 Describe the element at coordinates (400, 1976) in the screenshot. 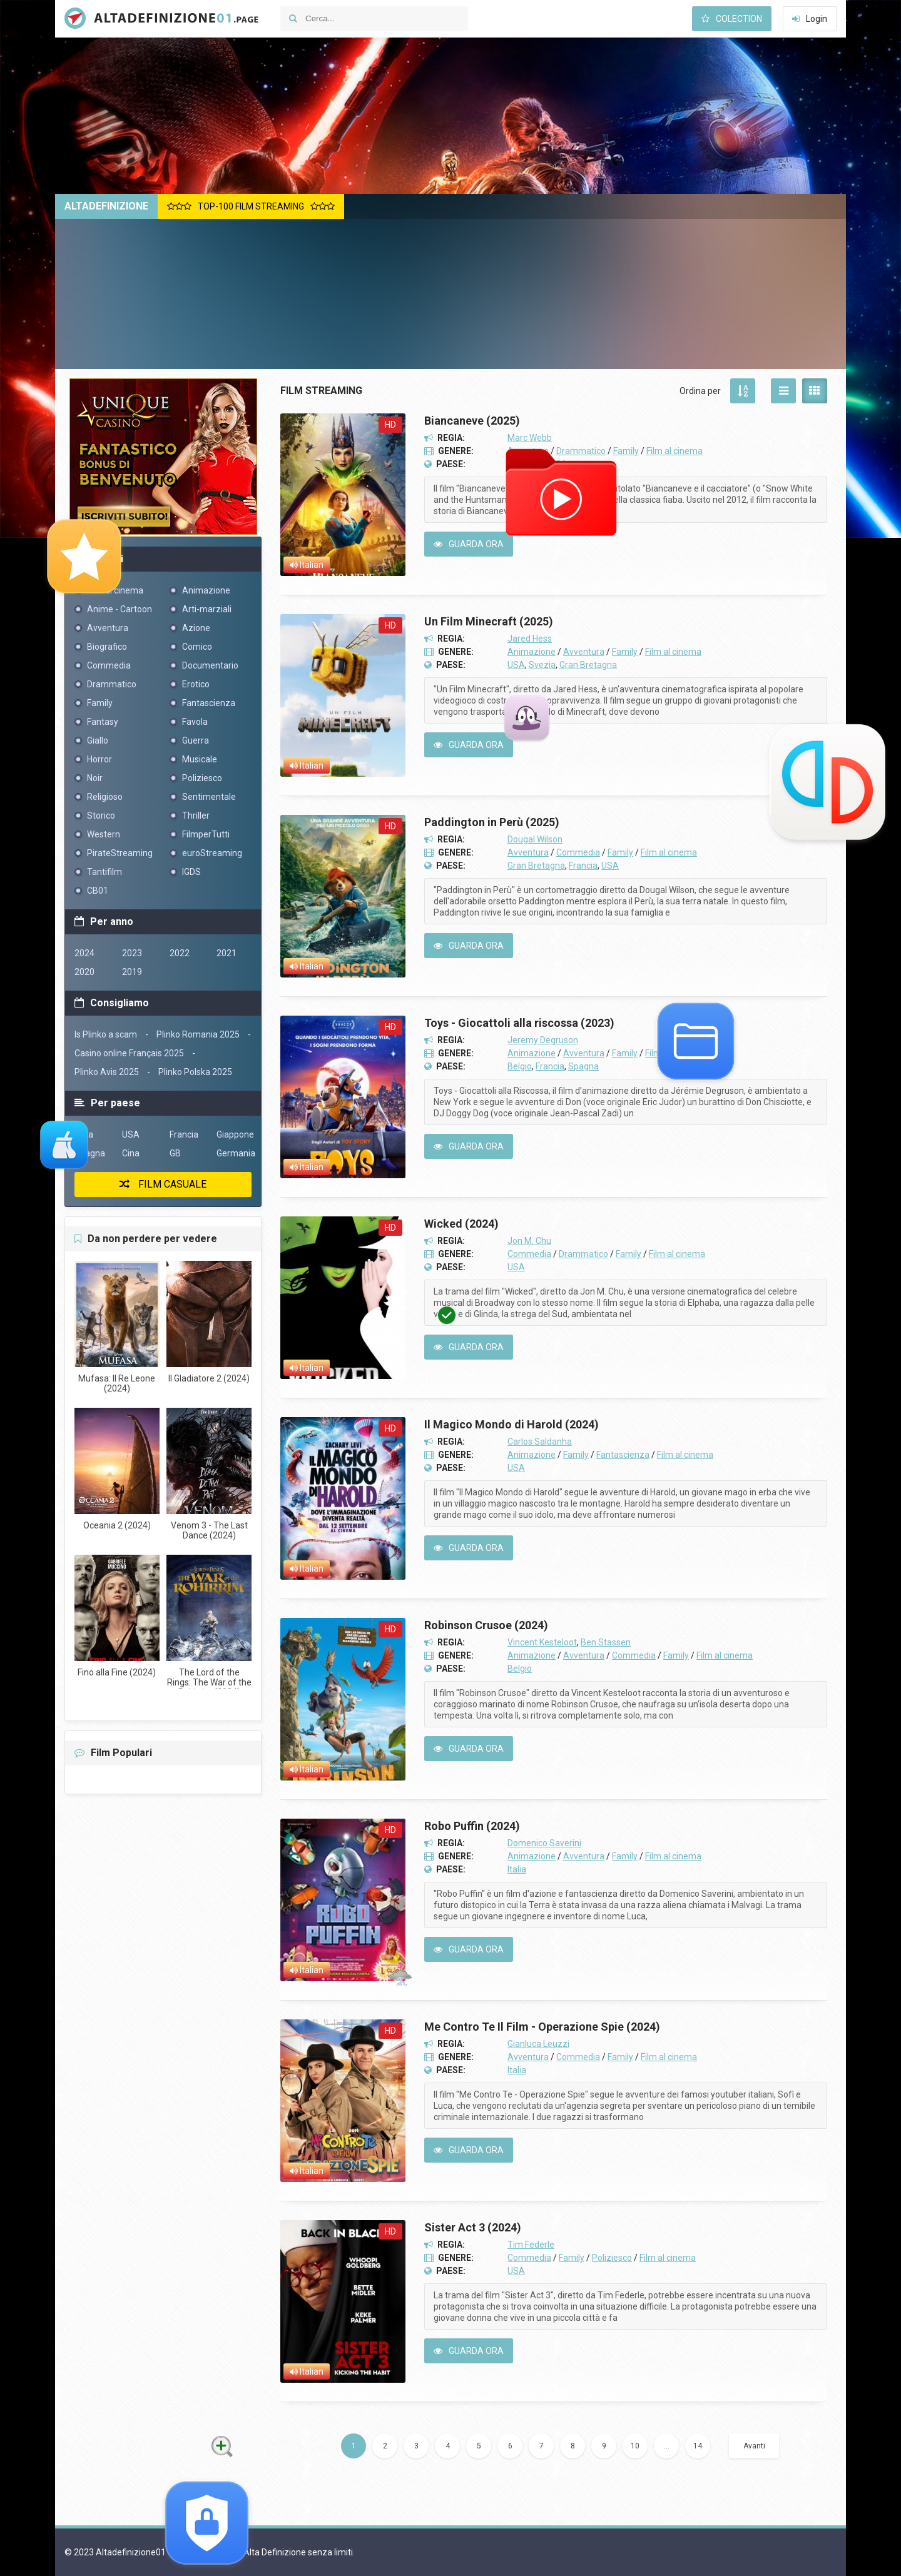

I see `indicates stormy weather conditions` at that location.